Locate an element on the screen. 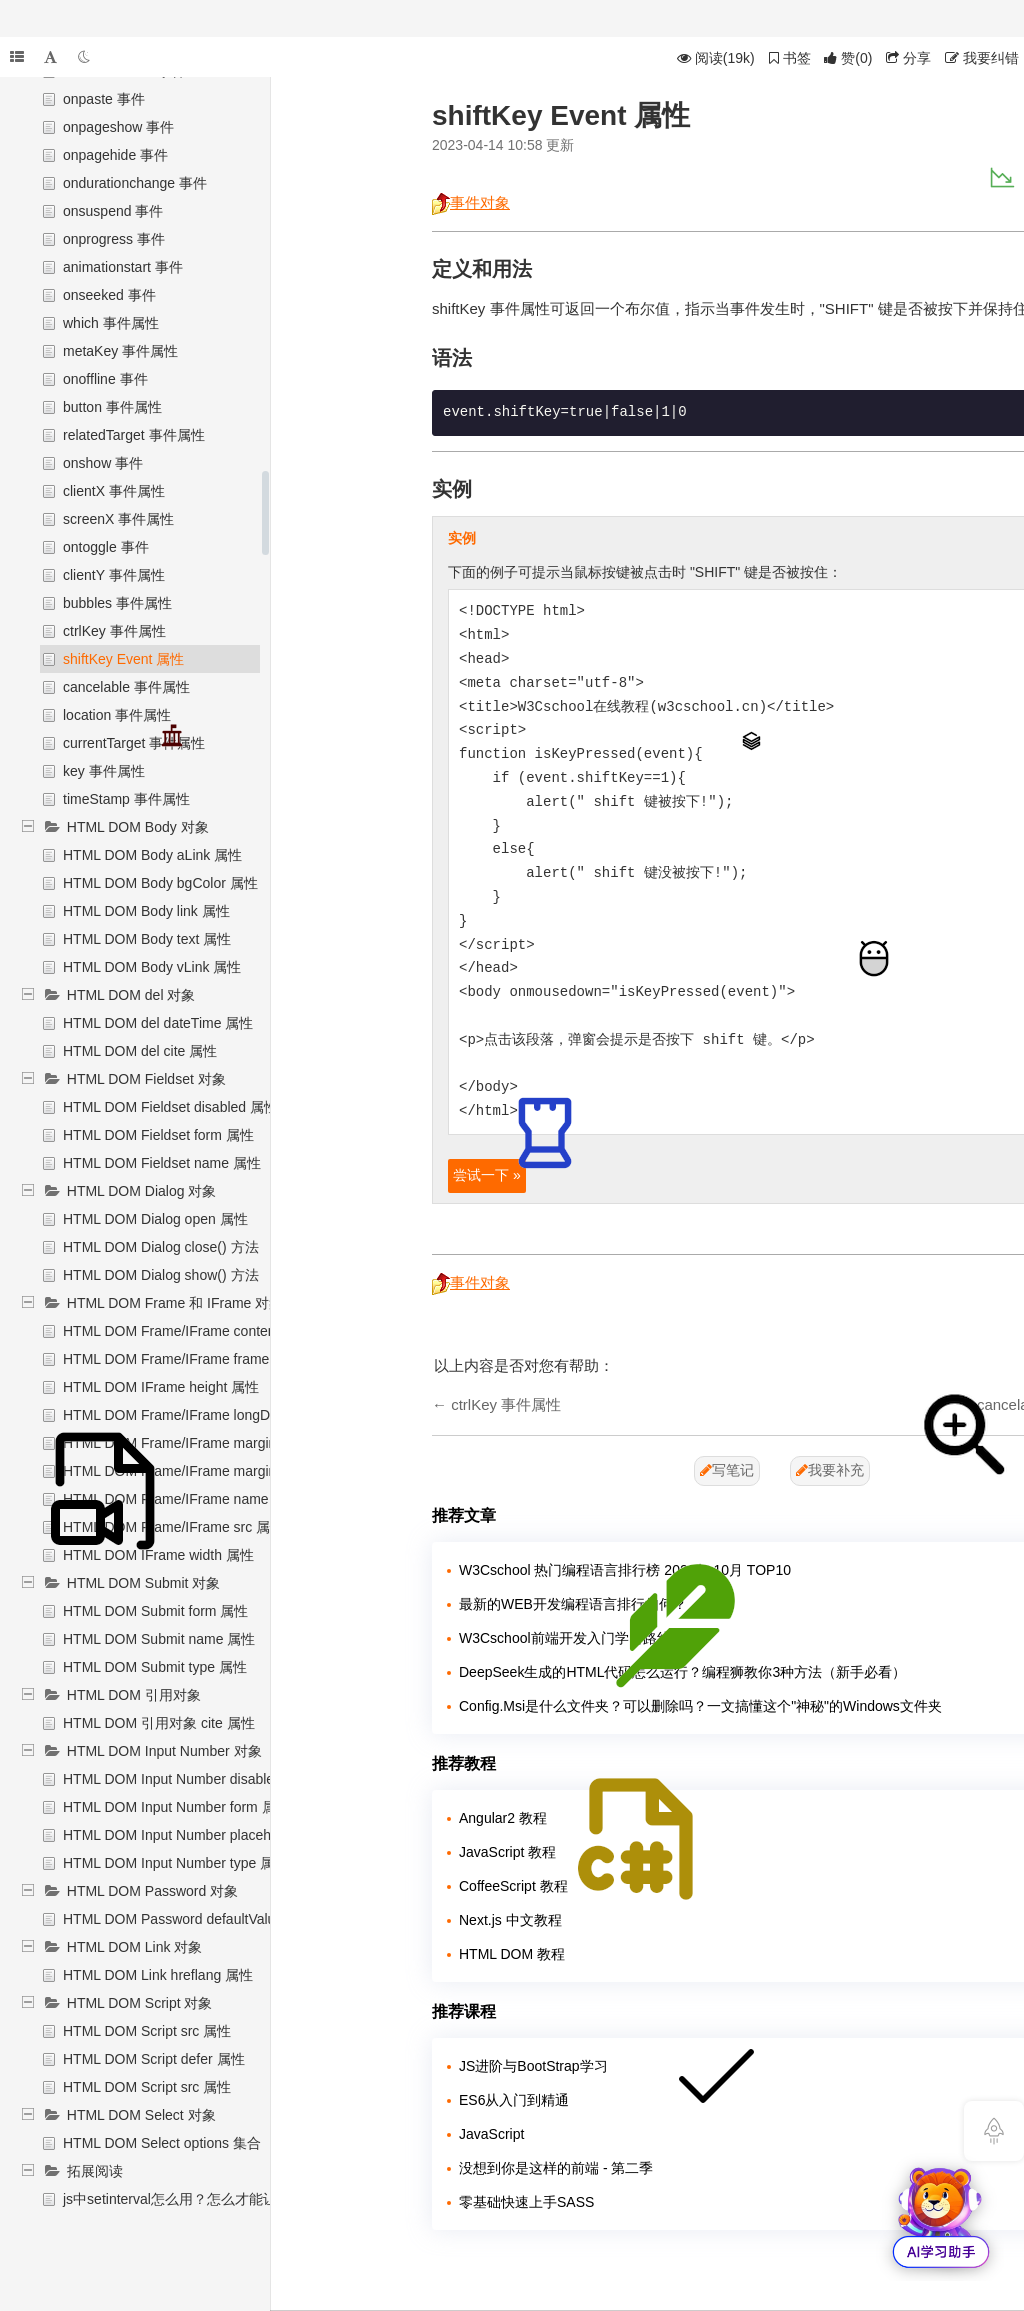 The image size is (1024, 2311). android device or system settings is located at coordinates (874, 958).